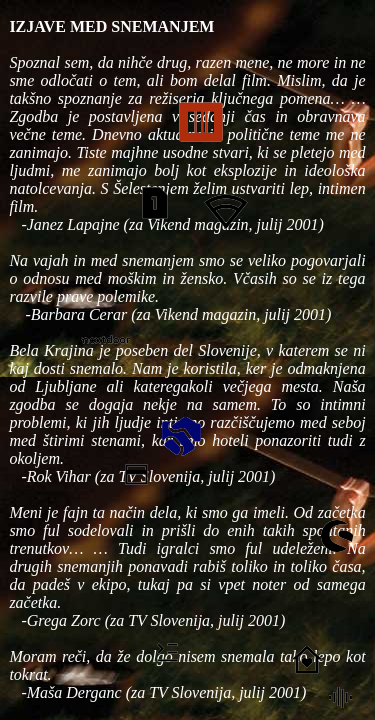  Describe the element at coordinates (340, 697) in the screenshot. I see `voice recognition or audio waveform indicator` at that location.